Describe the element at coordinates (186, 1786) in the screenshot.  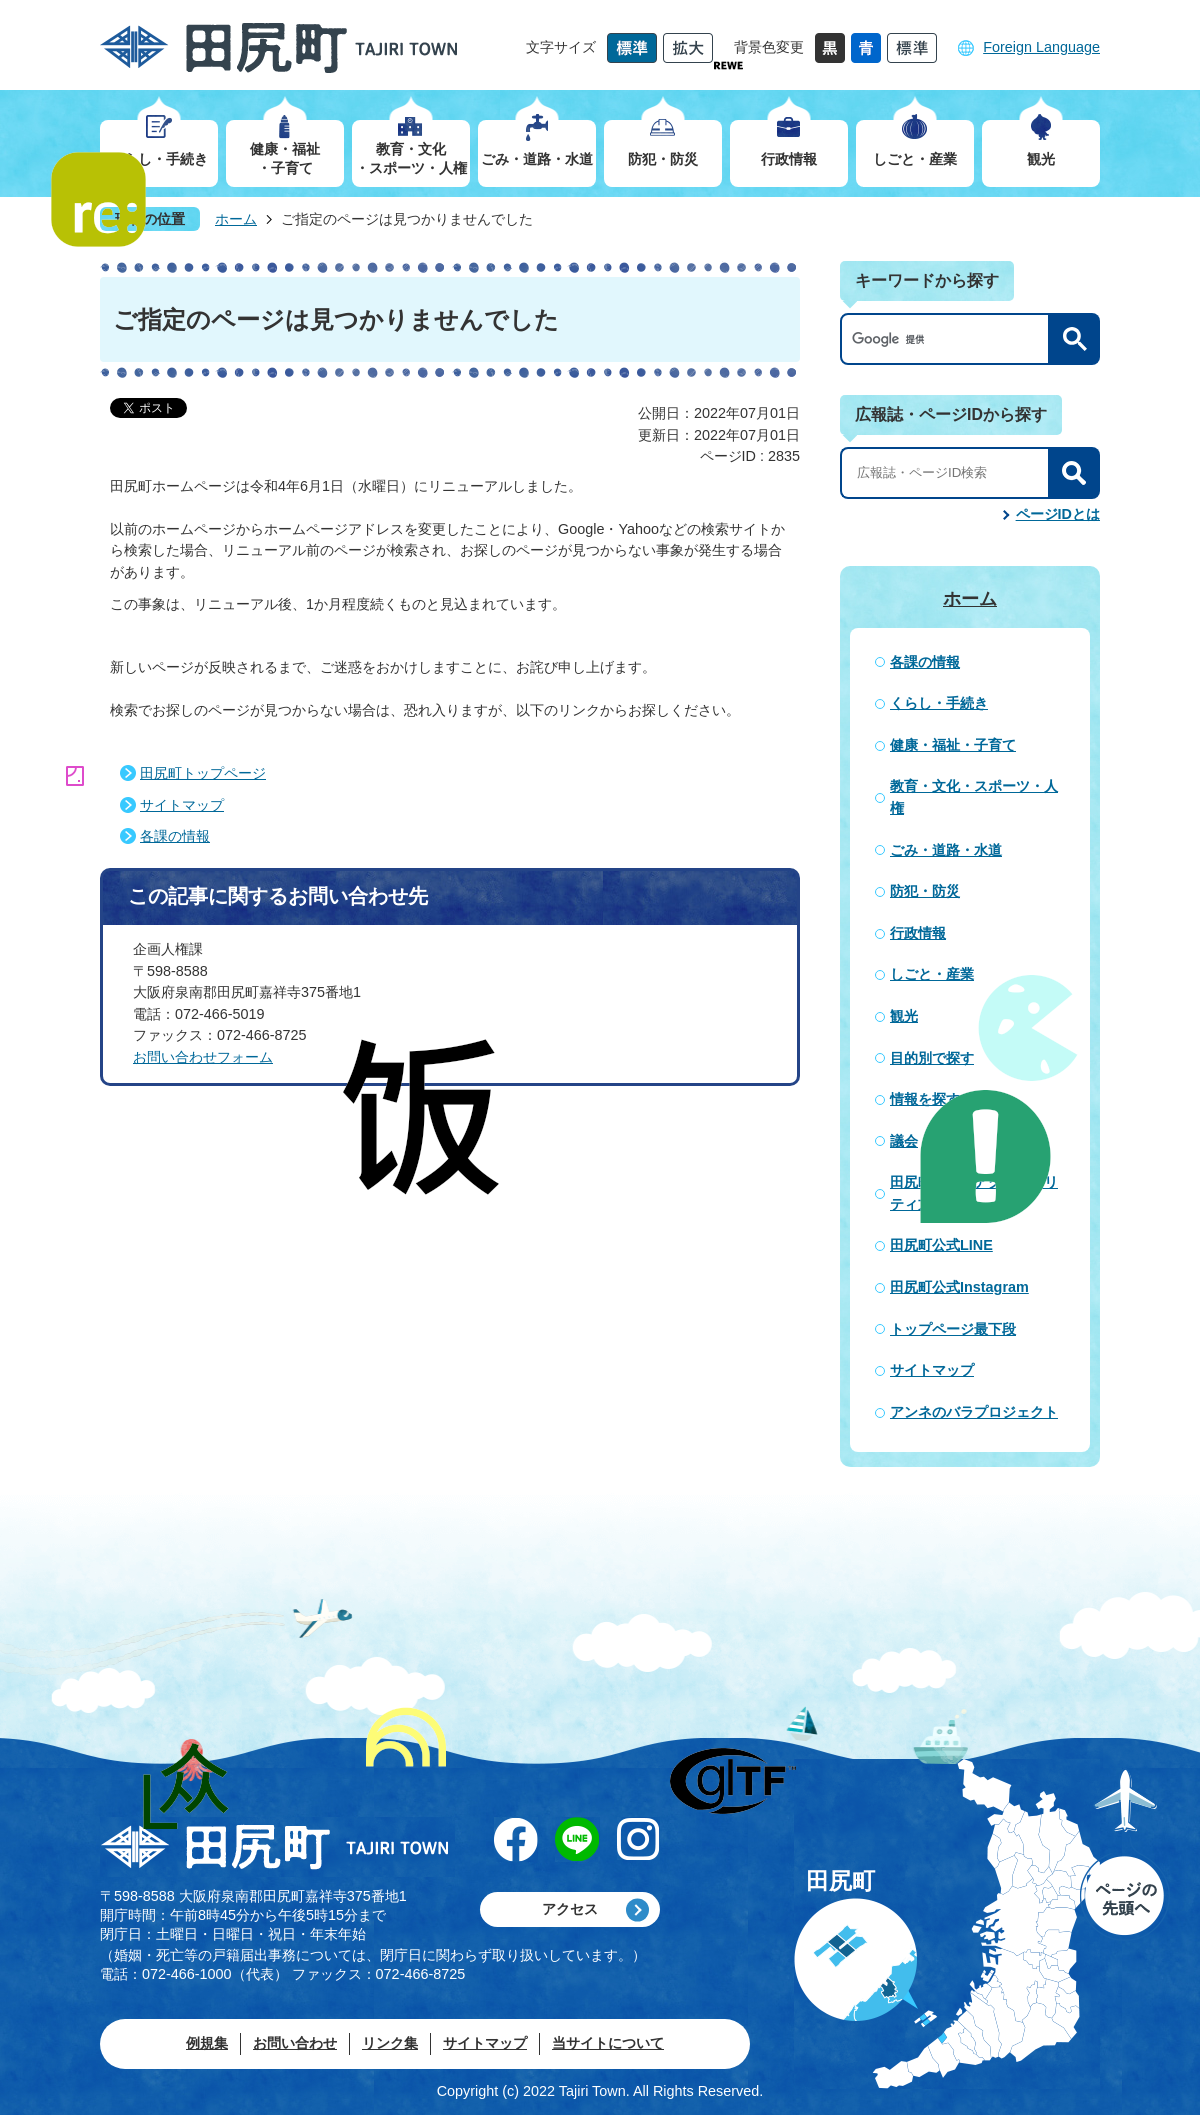
I see `open LibreTranslate translation service` at that location.